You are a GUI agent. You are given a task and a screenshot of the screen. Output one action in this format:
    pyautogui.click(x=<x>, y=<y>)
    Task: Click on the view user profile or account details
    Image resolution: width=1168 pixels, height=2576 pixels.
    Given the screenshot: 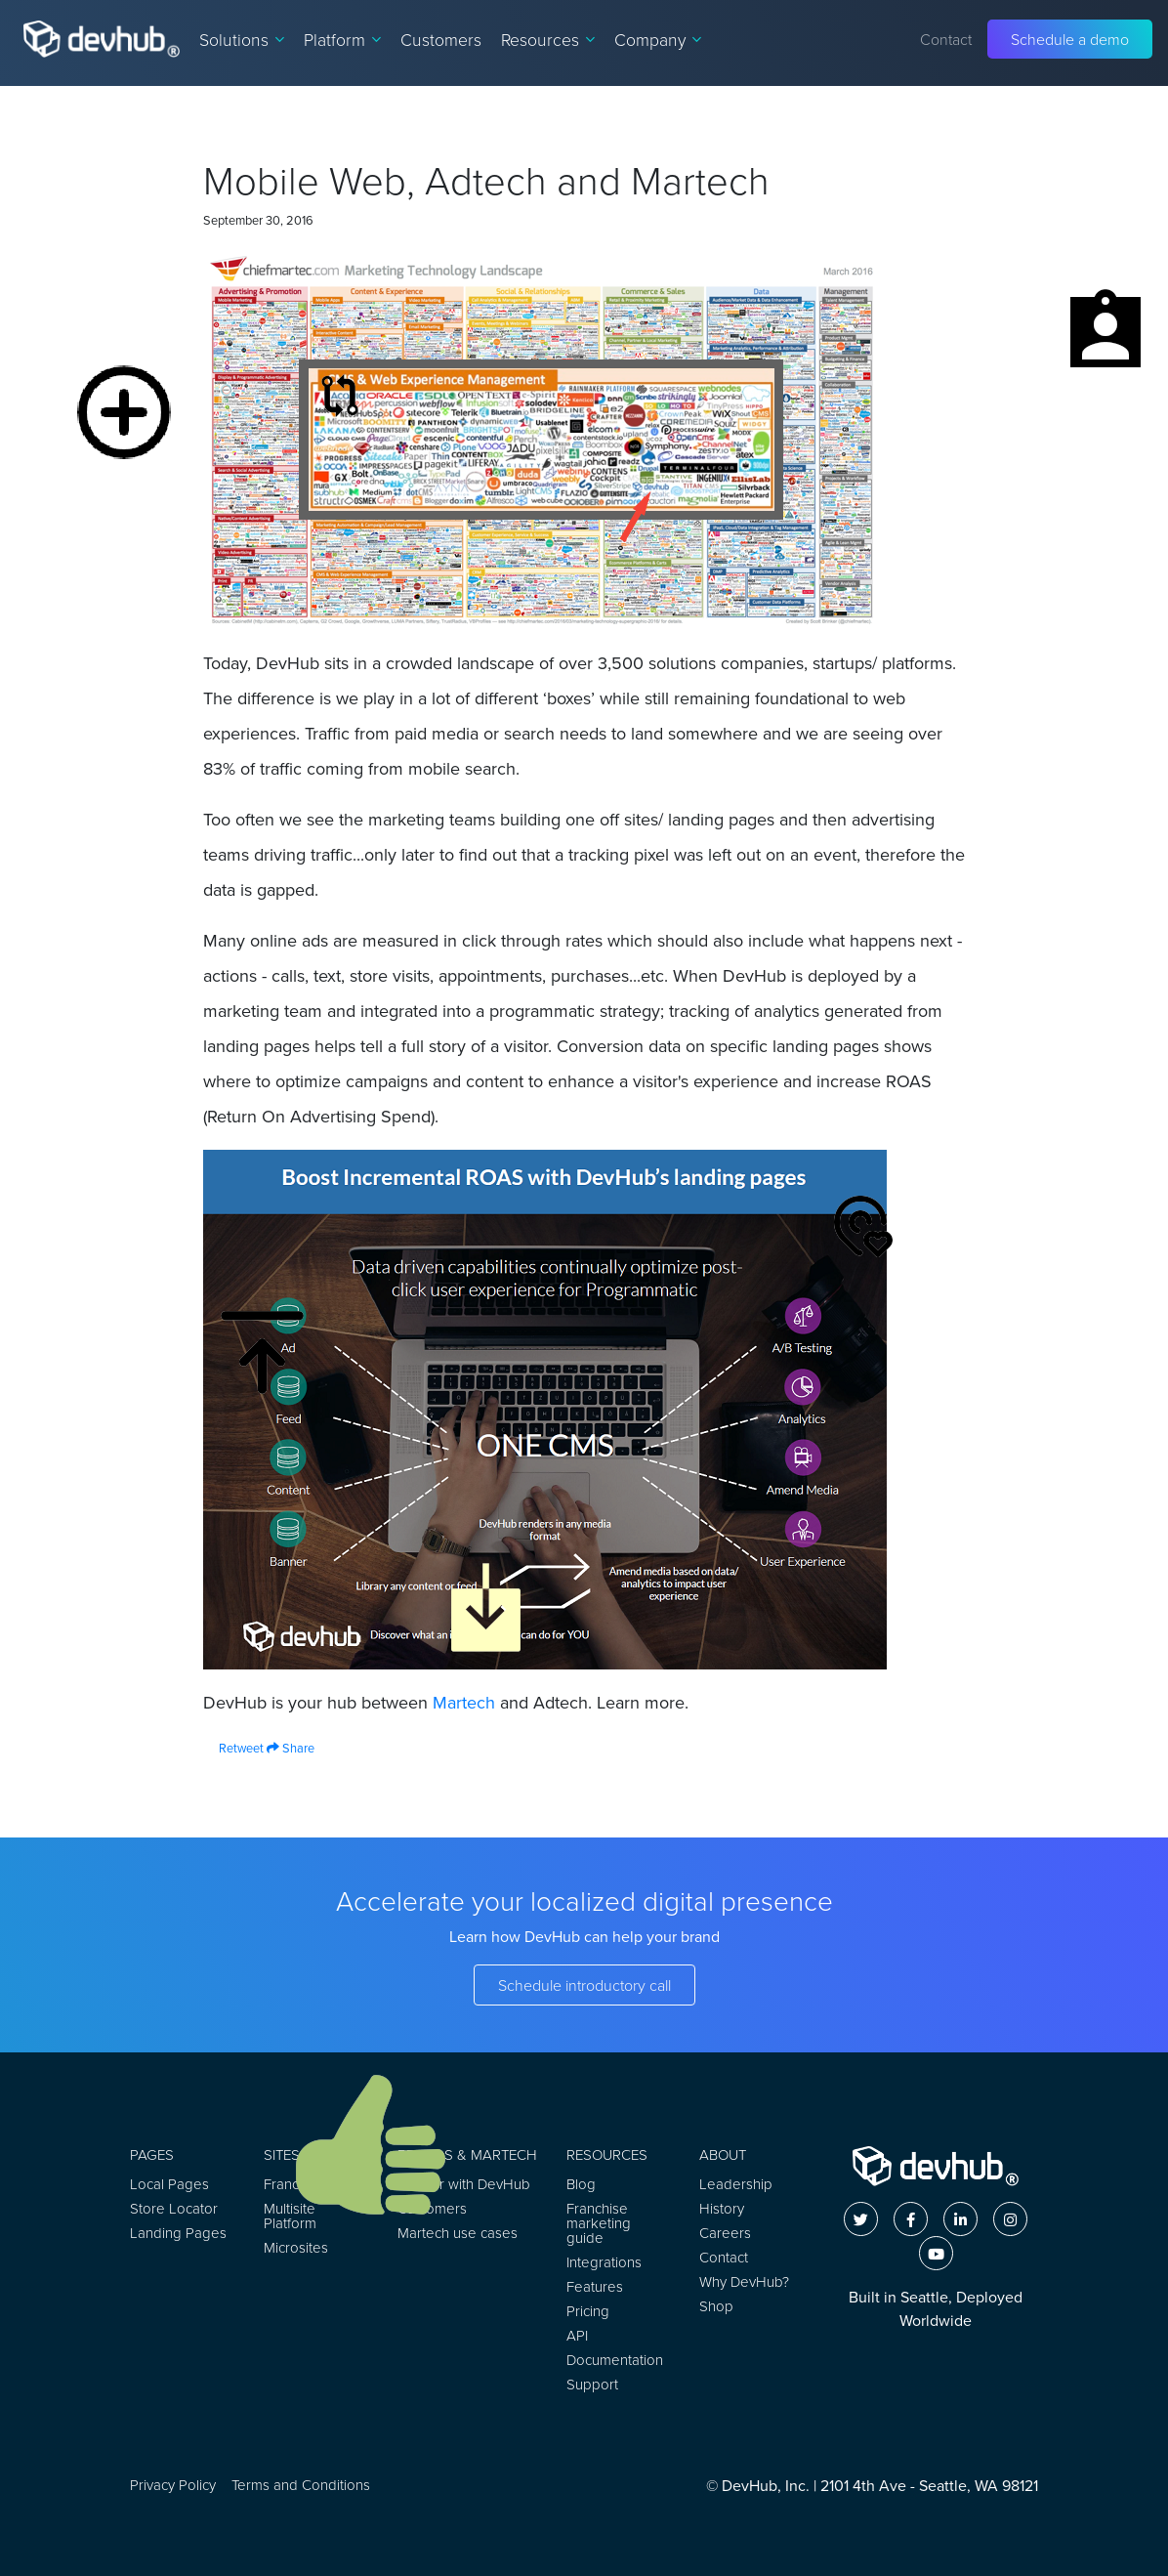 What is the action you would take?
    pyautogui.click(x=1105, y=332)
    